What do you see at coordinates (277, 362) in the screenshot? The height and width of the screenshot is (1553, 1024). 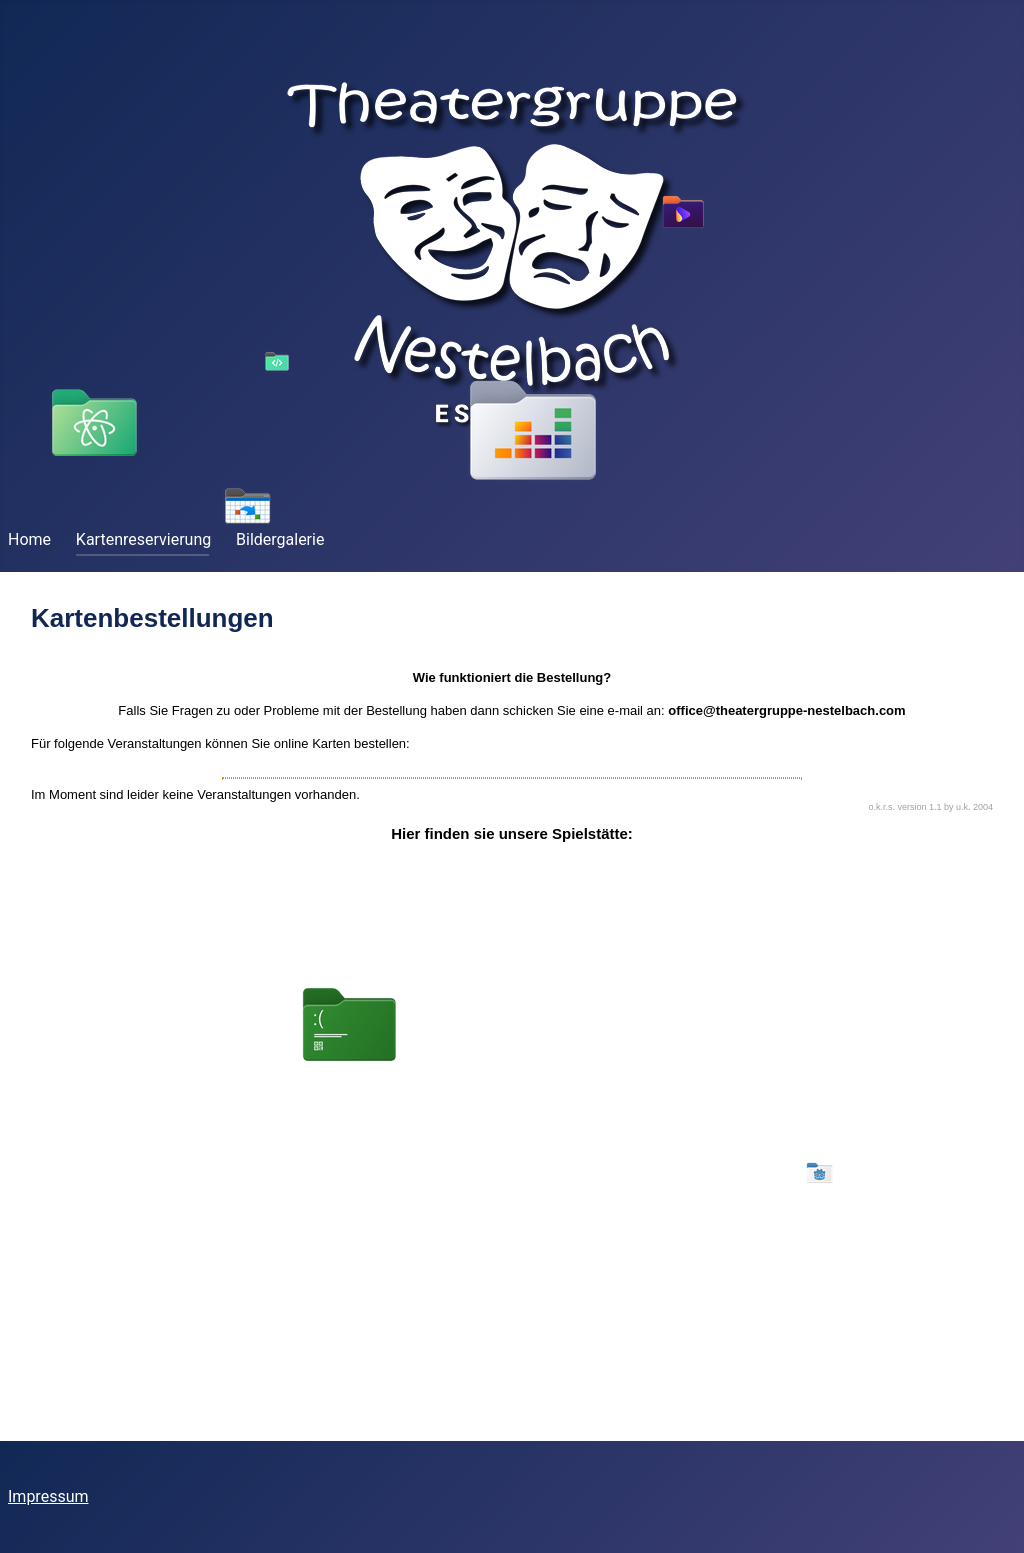 I see `open programming projects folder` at bounding box center [277, 362].